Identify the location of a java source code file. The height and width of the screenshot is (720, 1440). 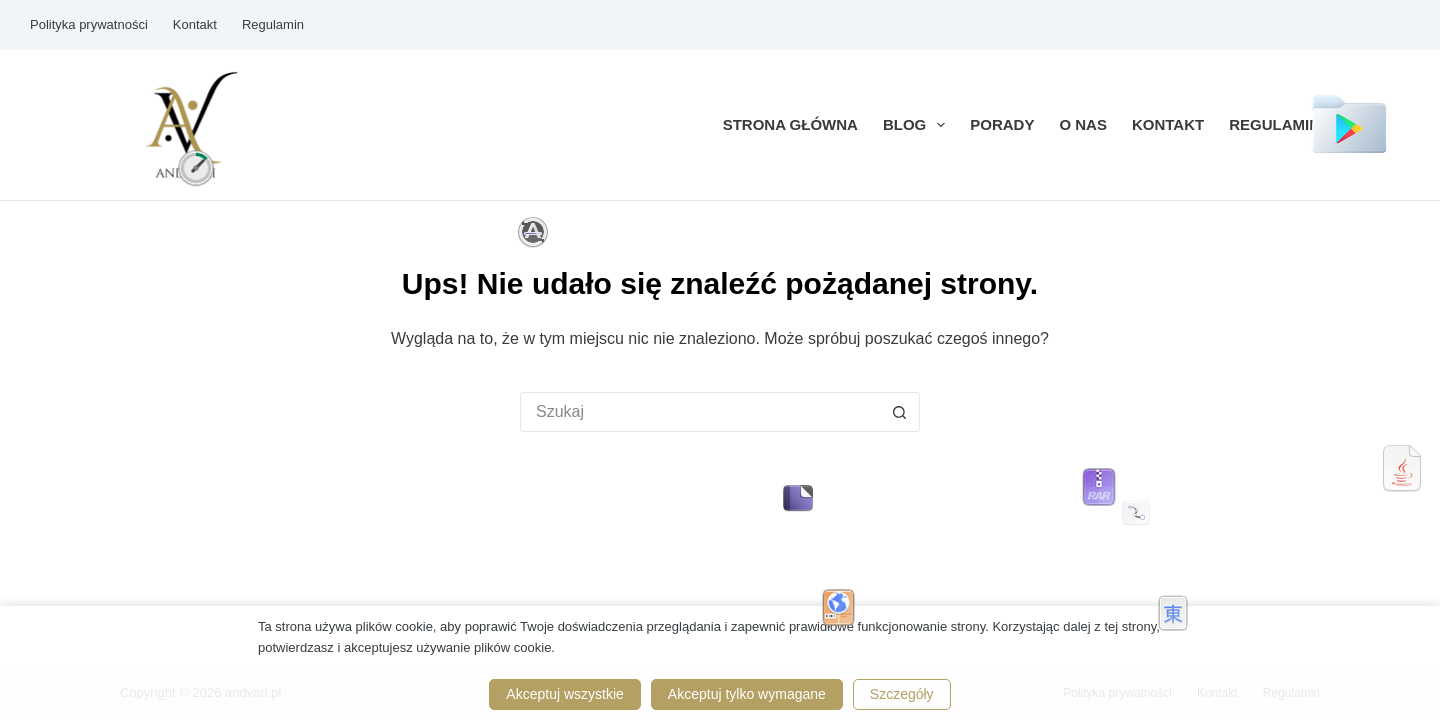
(1402, 468).